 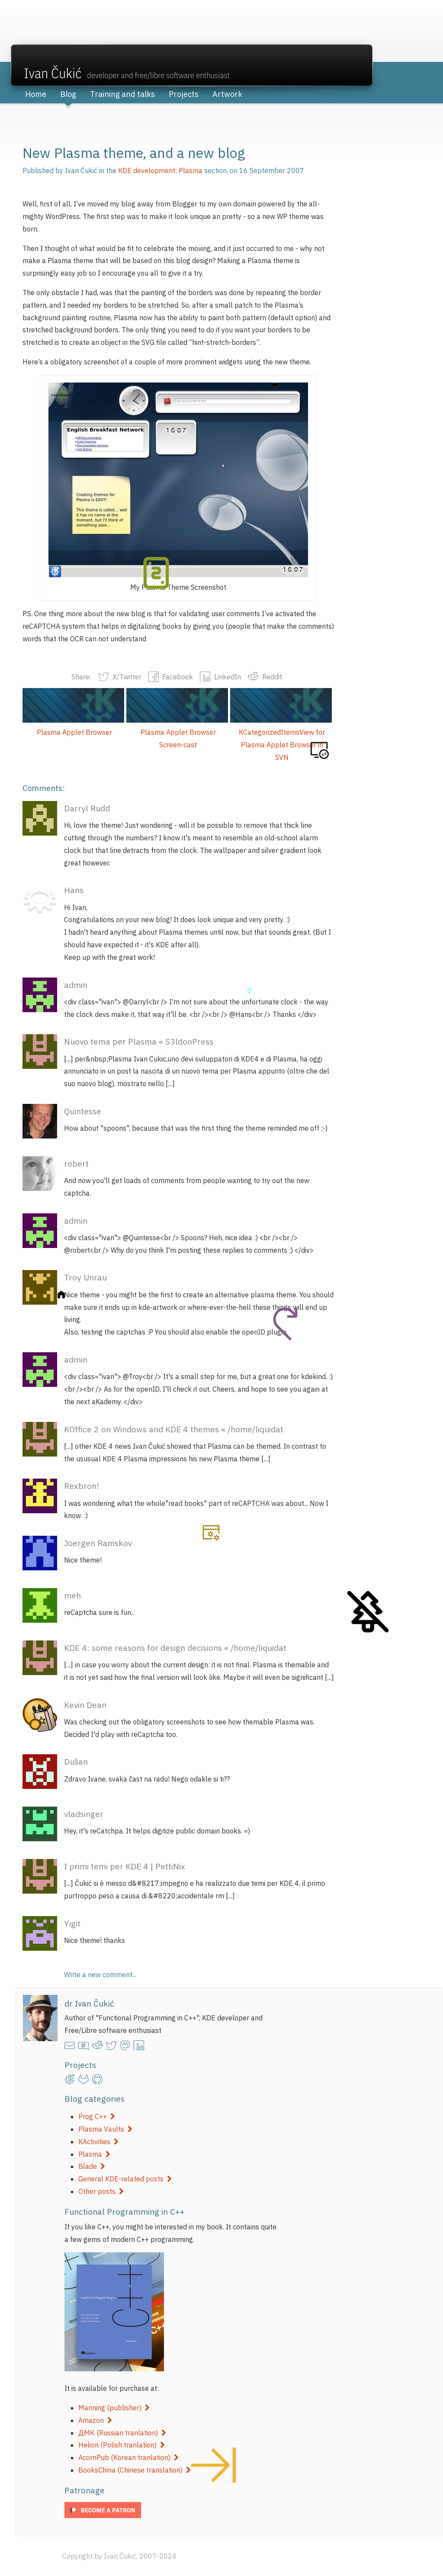 I want to click on view the 2 of clubs playing card, so click(x=156, y=573).